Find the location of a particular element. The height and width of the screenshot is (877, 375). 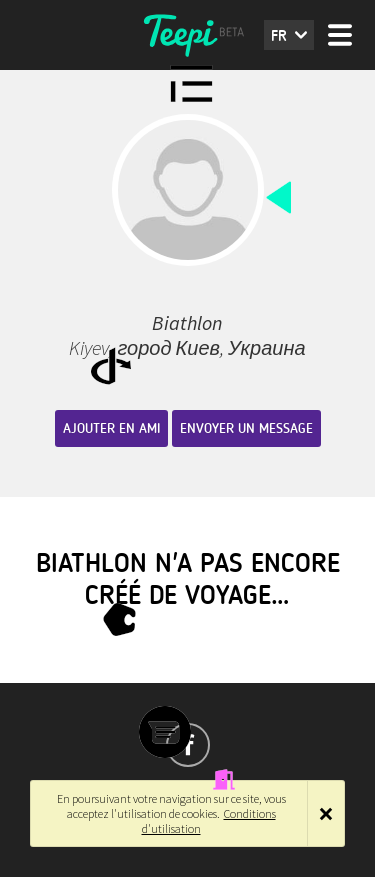

open HumHub social network platform is located at coordinates (119, 619).